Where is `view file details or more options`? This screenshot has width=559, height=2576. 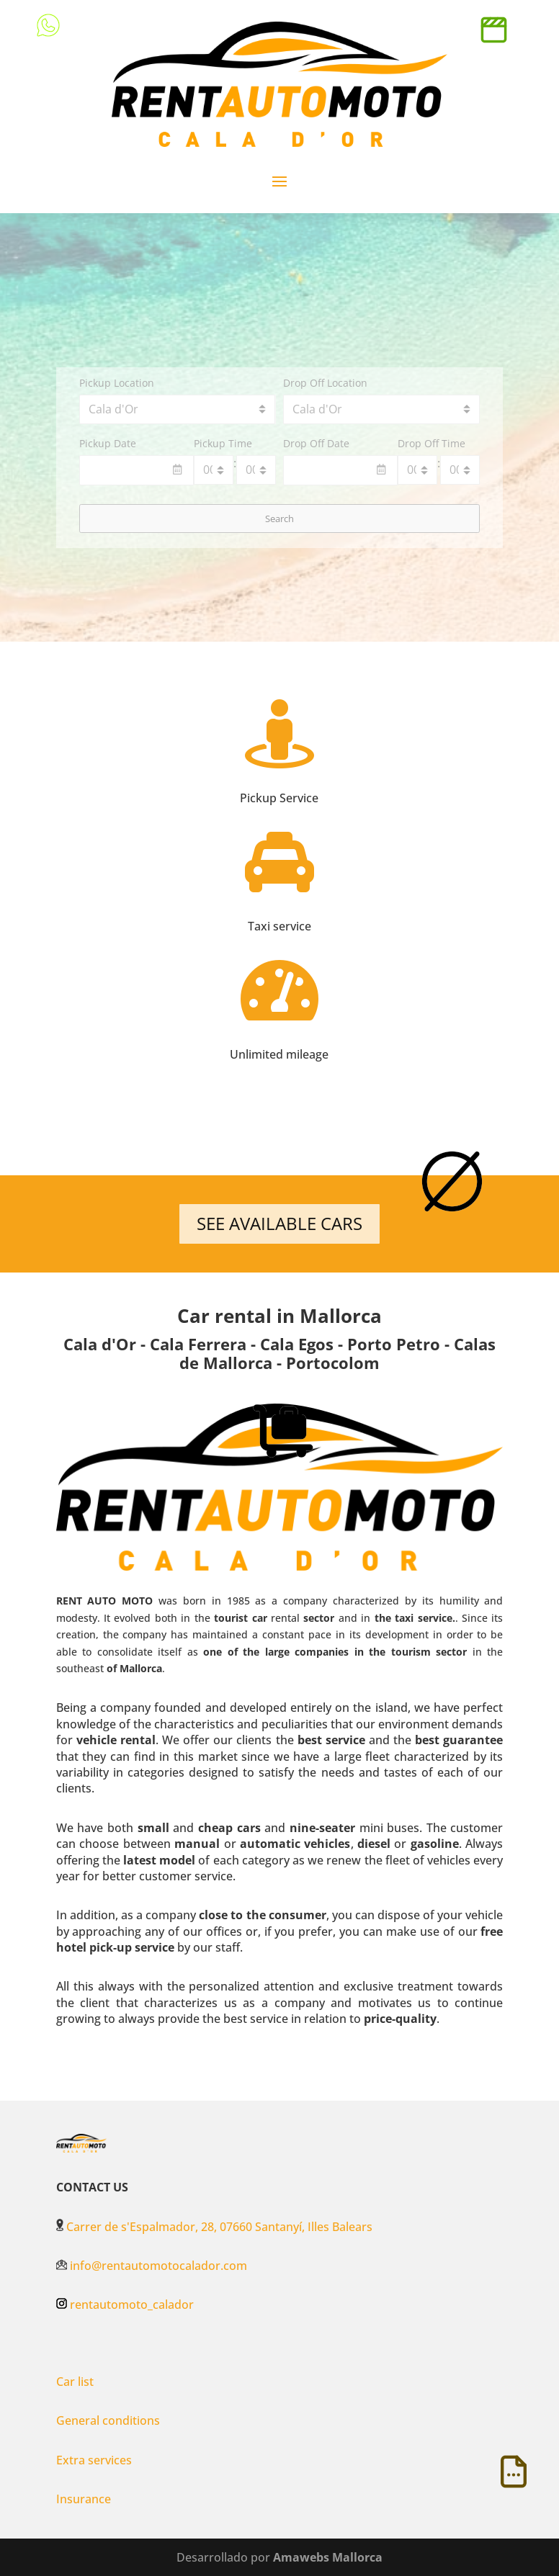
view file details or more options is located at coordinates (514, 2472).